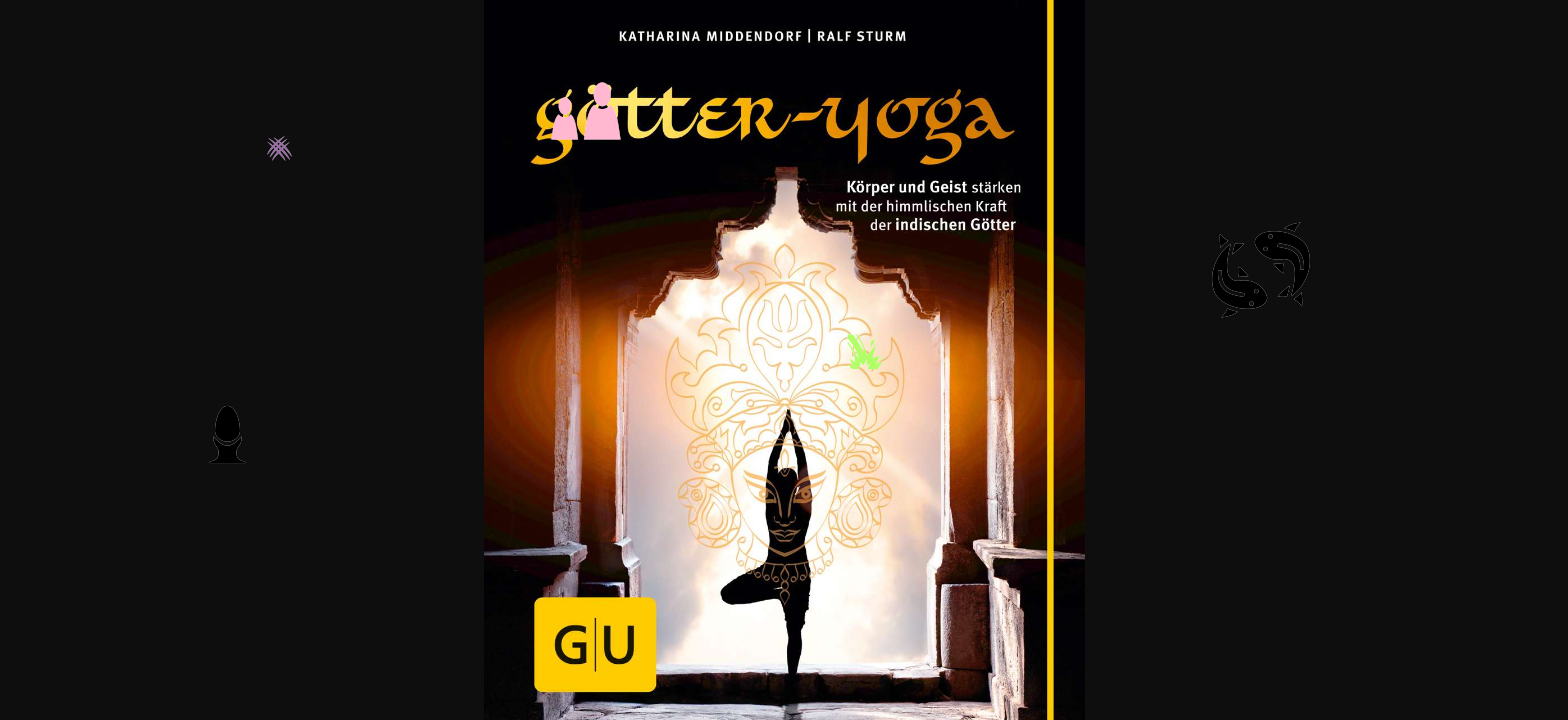 The height and width of the screenshot is (720, 1568). Describe the element at coordinates (865, 352) in the screenshot. I see `indicates fall damage or impact event` at that location.